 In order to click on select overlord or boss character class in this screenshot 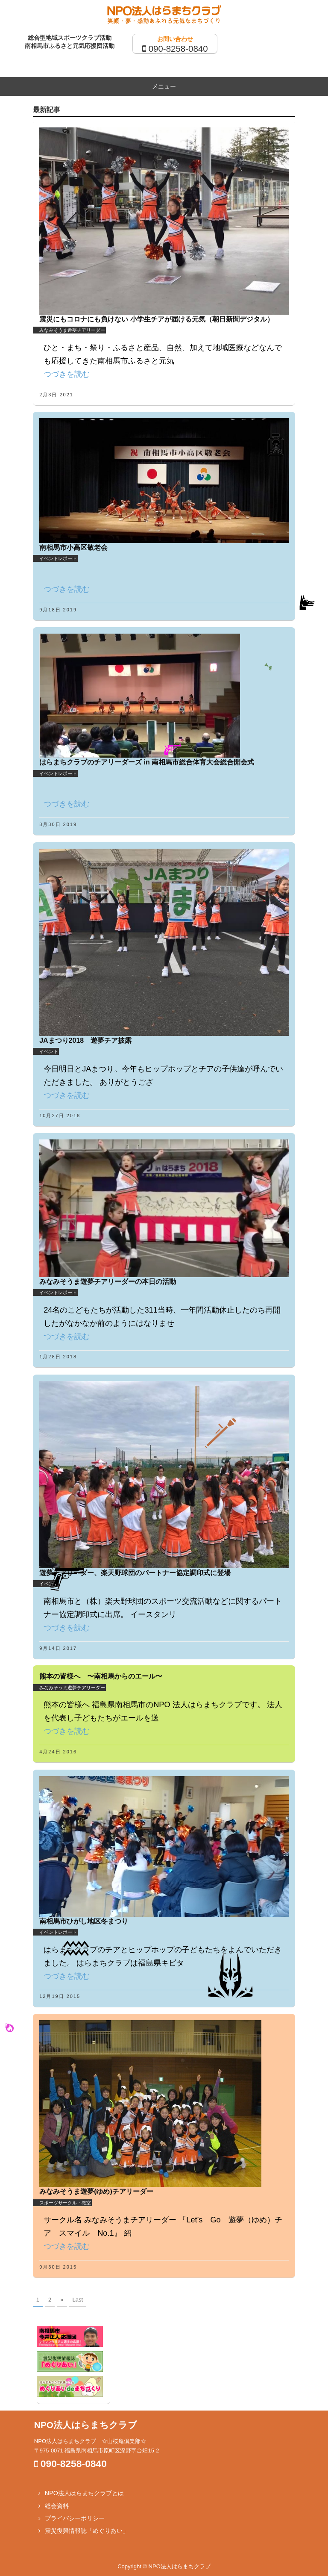, I will do `click(230, 1974)`.